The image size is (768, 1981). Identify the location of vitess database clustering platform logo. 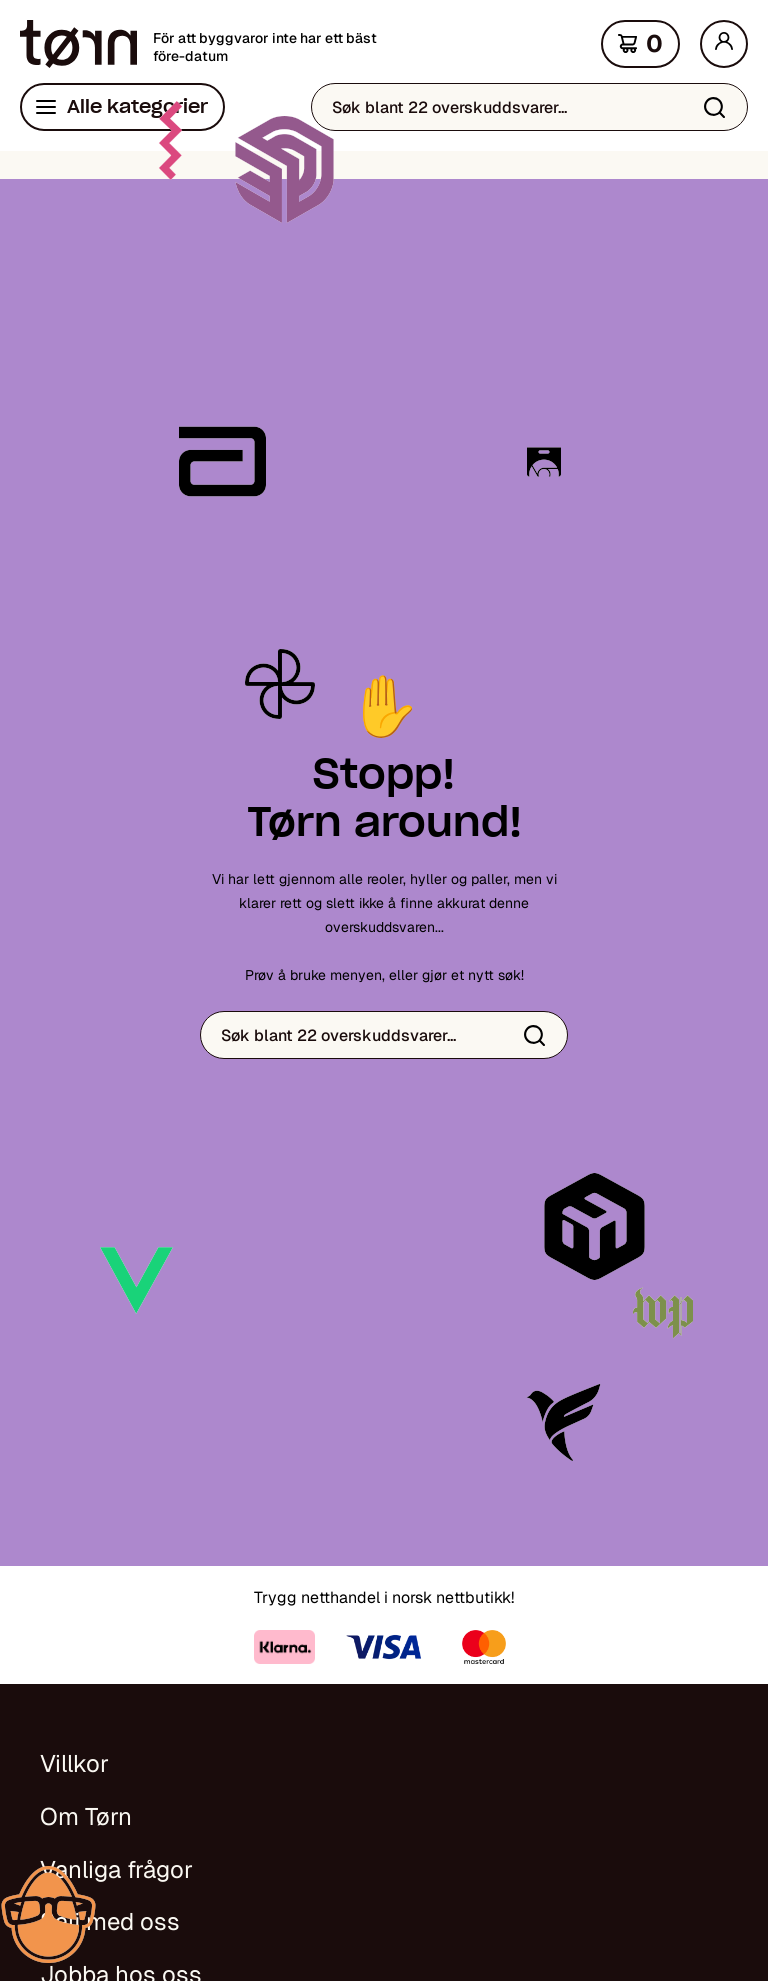
(136, 1280).